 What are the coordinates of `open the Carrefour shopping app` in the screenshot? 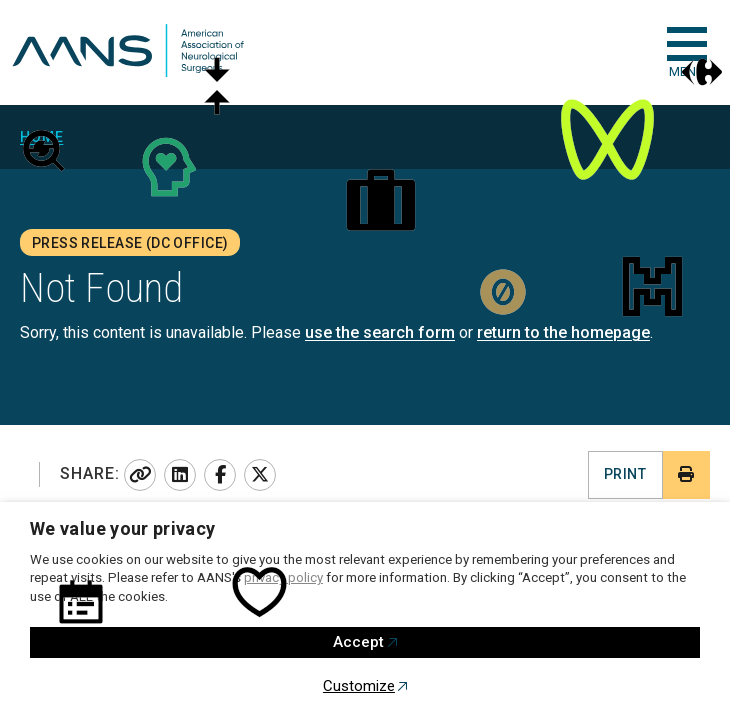 It's located at (702, 72).